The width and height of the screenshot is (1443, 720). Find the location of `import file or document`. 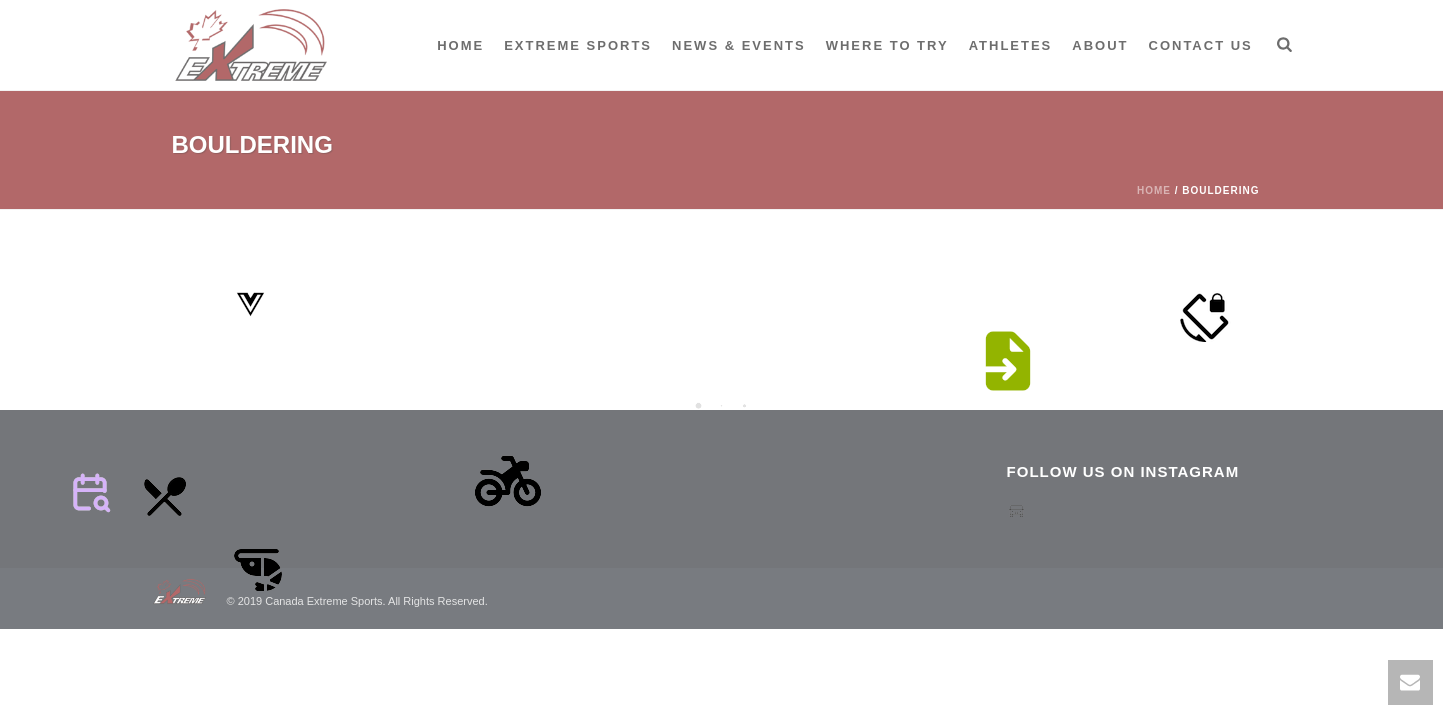

import file or document is located at coordinates (1008, 361).